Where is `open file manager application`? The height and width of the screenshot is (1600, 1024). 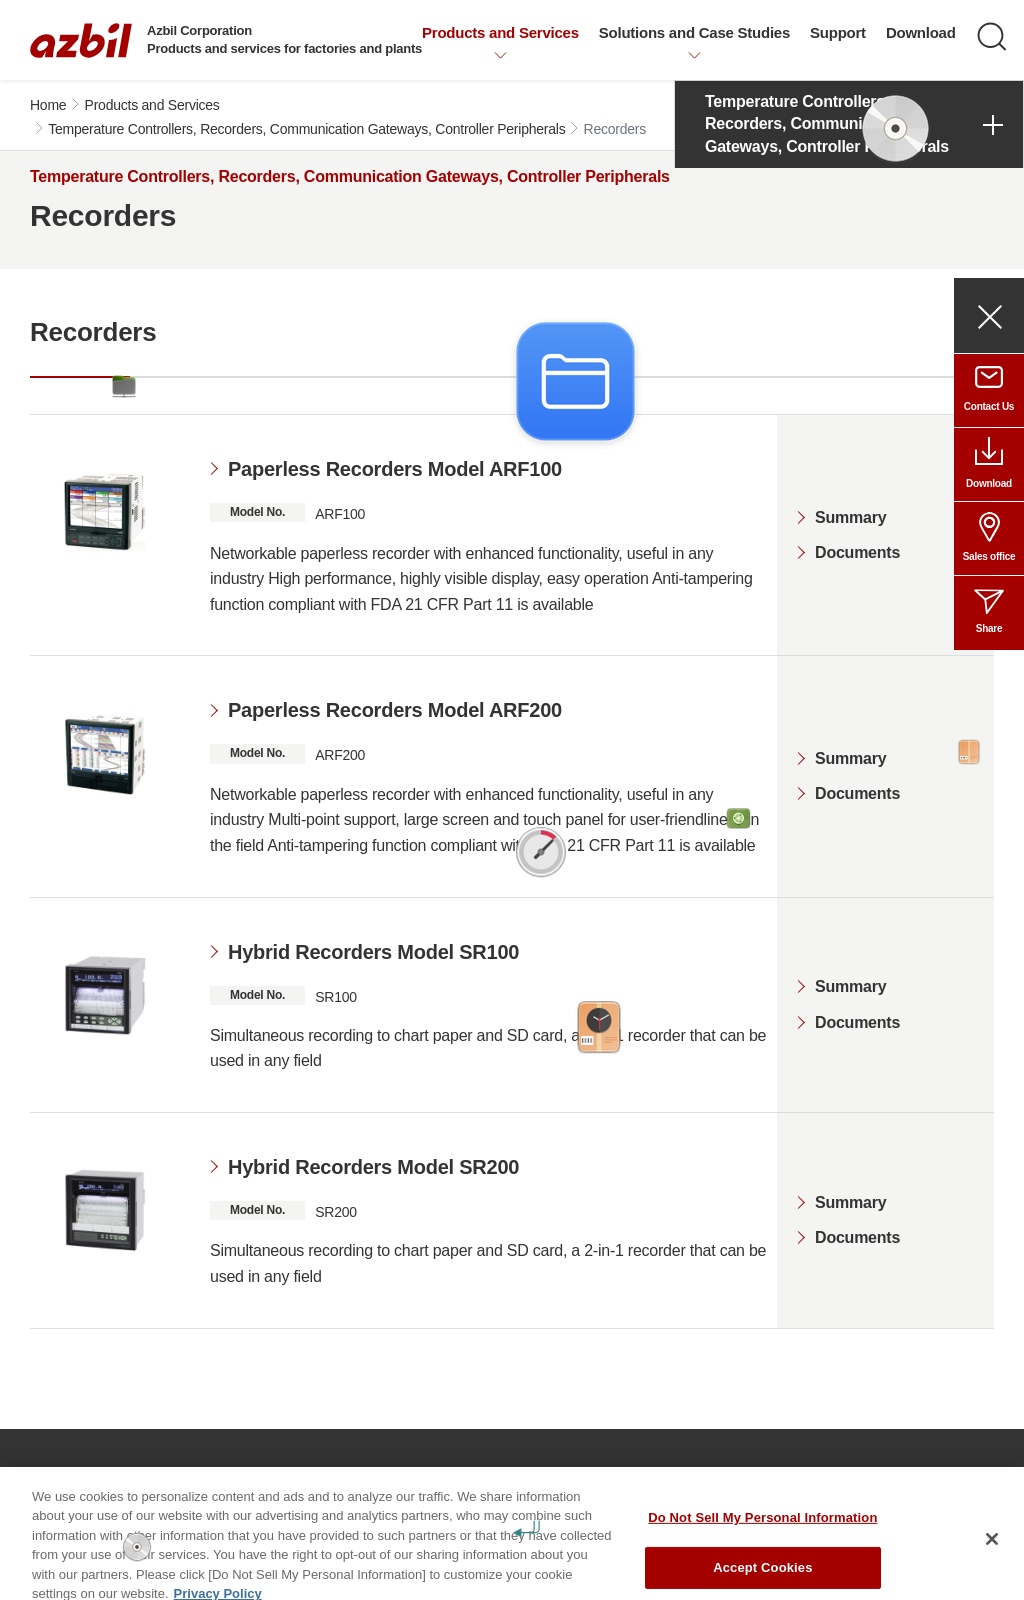 open file manager application is located at coordinates (575, 383).